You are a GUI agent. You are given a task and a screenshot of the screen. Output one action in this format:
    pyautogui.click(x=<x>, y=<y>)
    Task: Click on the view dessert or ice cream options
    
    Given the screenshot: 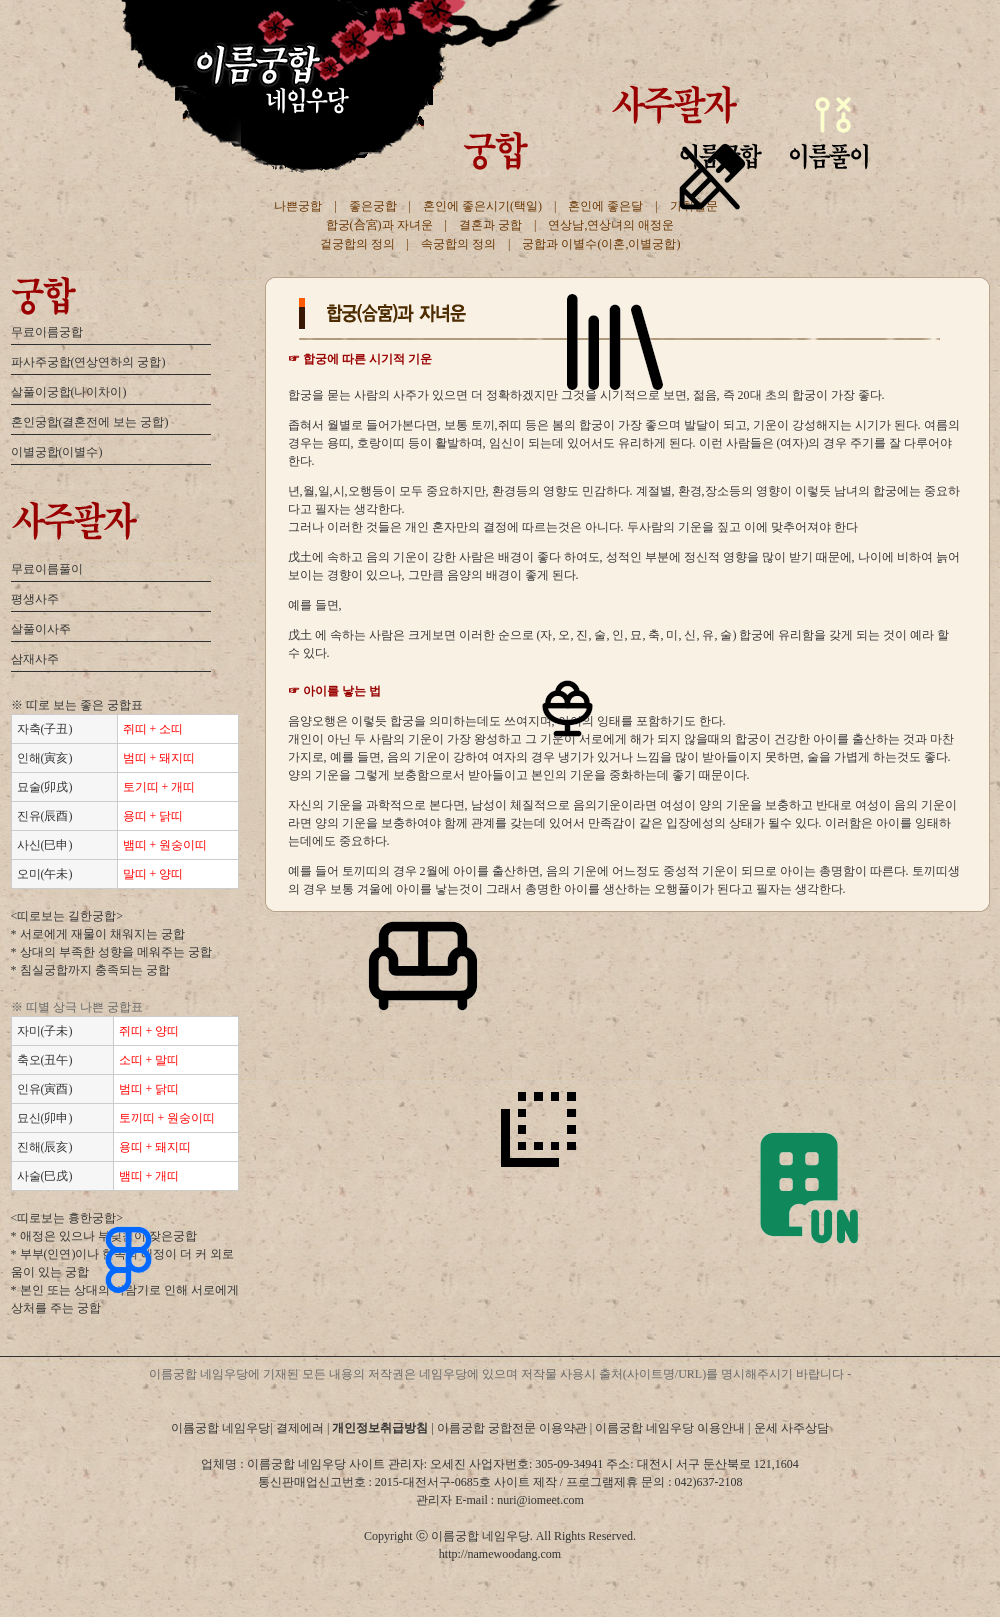 What is the action you would take?
    pyautogui.click(x=567, y=708)
    